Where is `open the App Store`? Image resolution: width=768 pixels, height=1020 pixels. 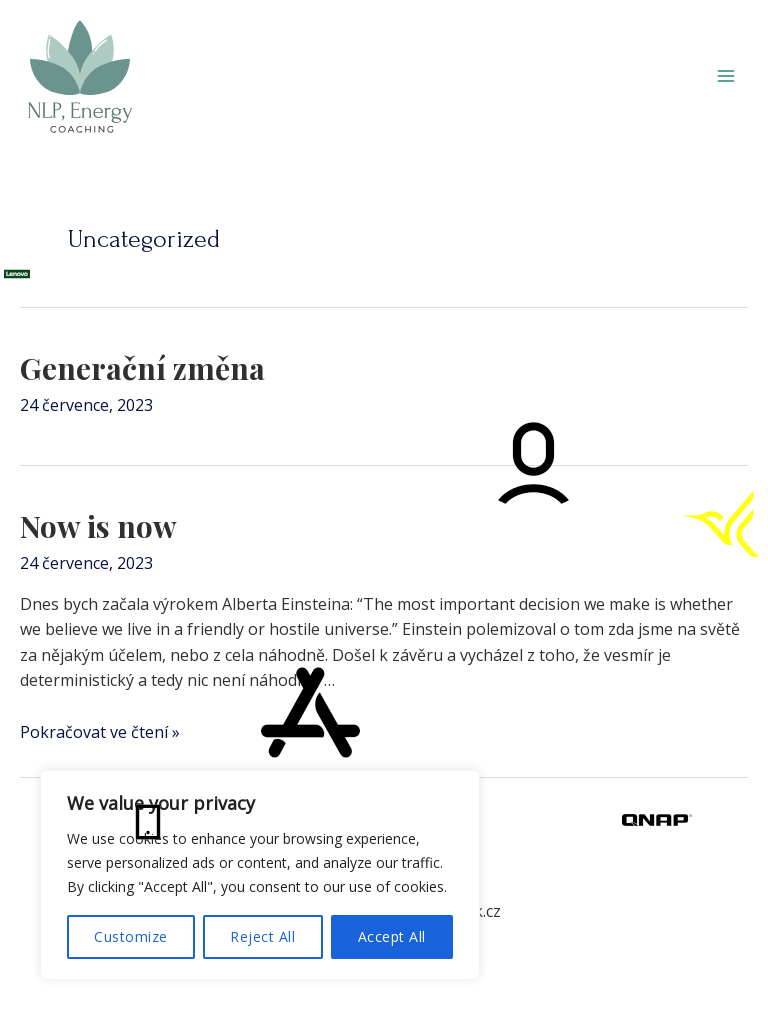 open the App Store is located at coordinates (310, 712).